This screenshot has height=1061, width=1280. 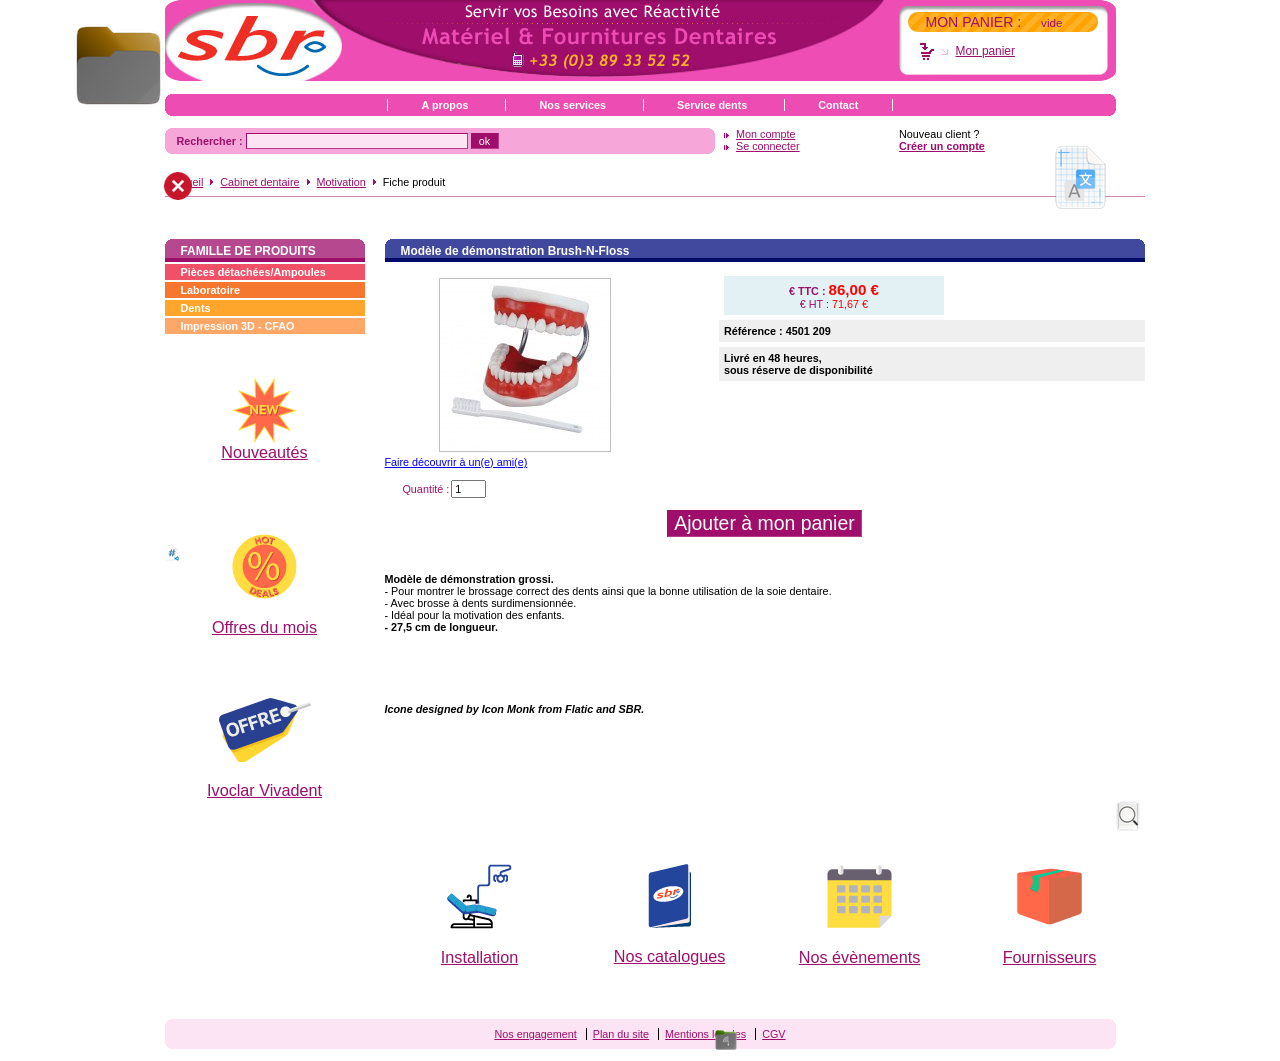 What do you see at coordinates (172, 553) in the screenshot?
I see `open or edit a CSS stylesheet file` at bounding box center [172, 553].